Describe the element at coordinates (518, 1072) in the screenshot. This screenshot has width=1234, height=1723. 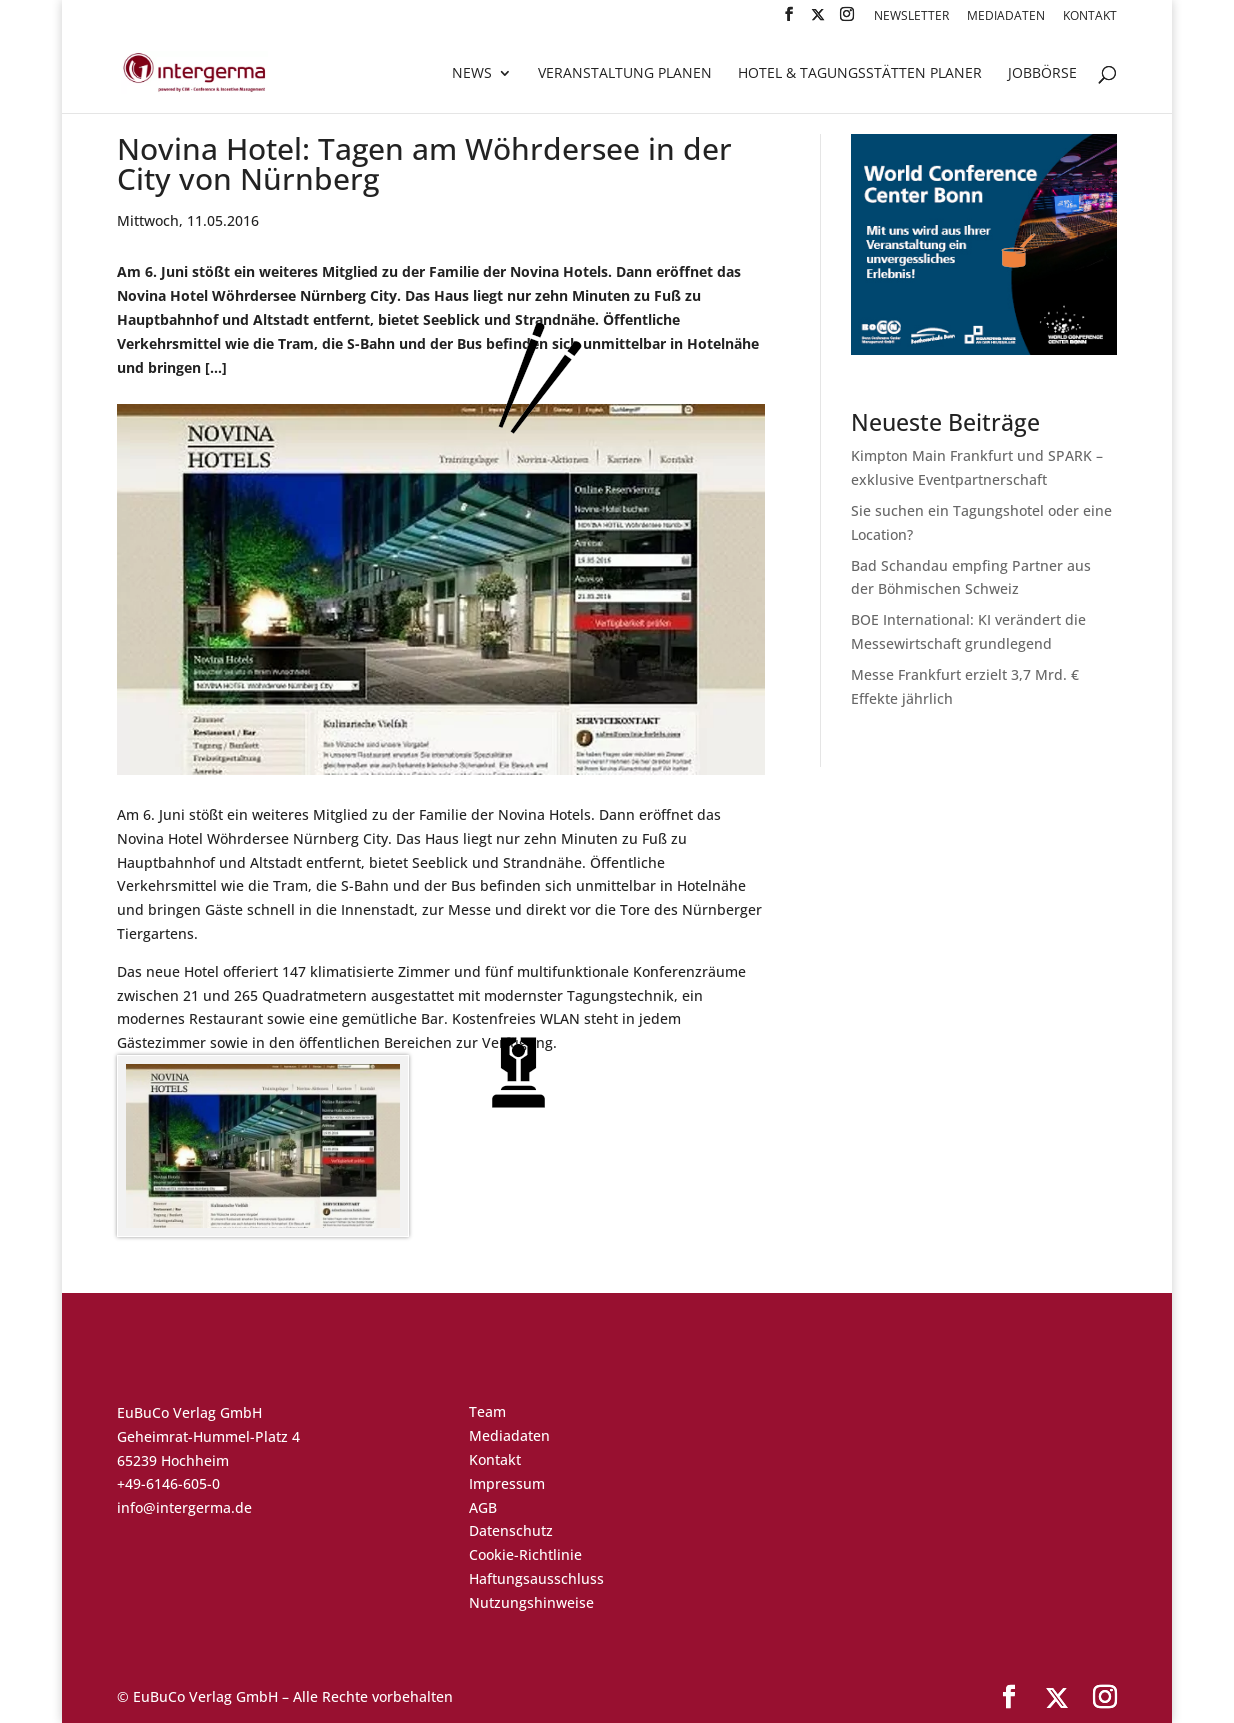
I see `tesla coil or electrical equipment icon` at that location.